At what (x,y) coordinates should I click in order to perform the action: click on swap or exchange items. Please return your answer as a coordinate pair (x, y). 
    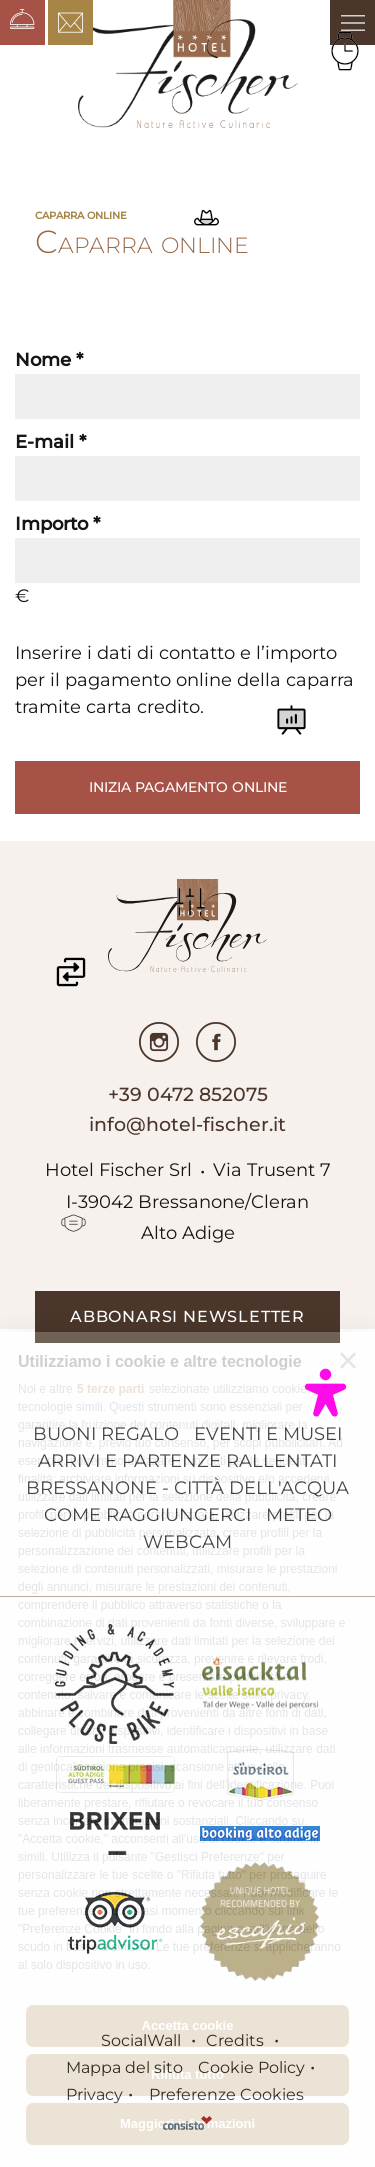
    Looking at the image, I should click on (71, 972).